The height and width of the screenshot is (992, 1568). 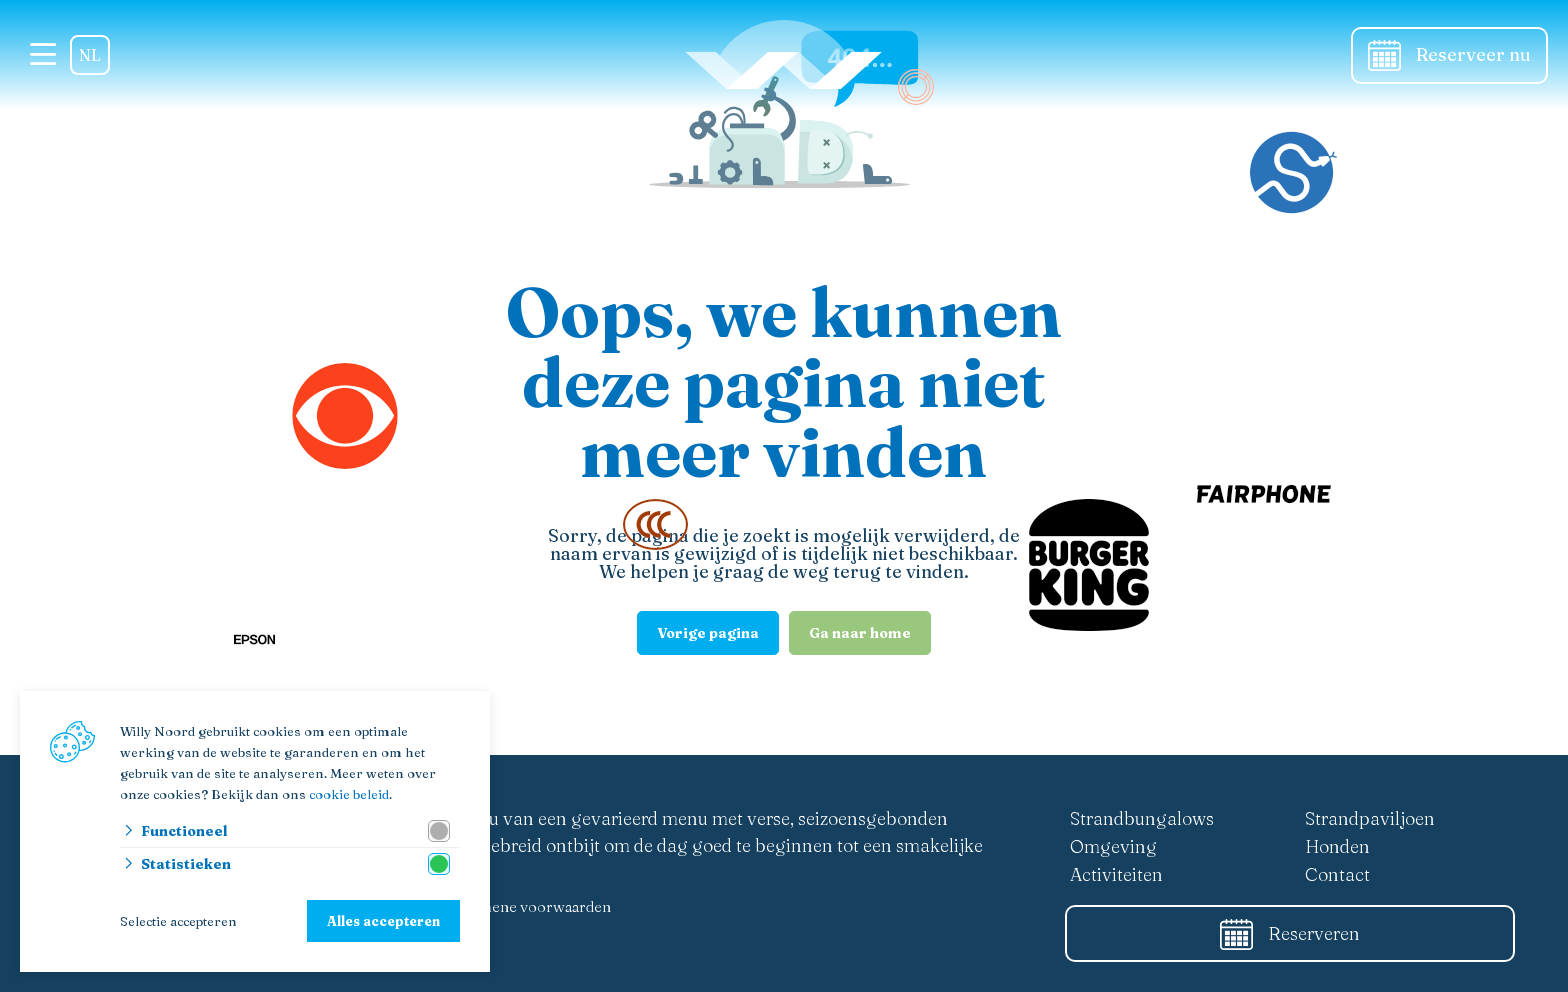 I want to click on Fairphone company logo, so click(x=1264, y=494).